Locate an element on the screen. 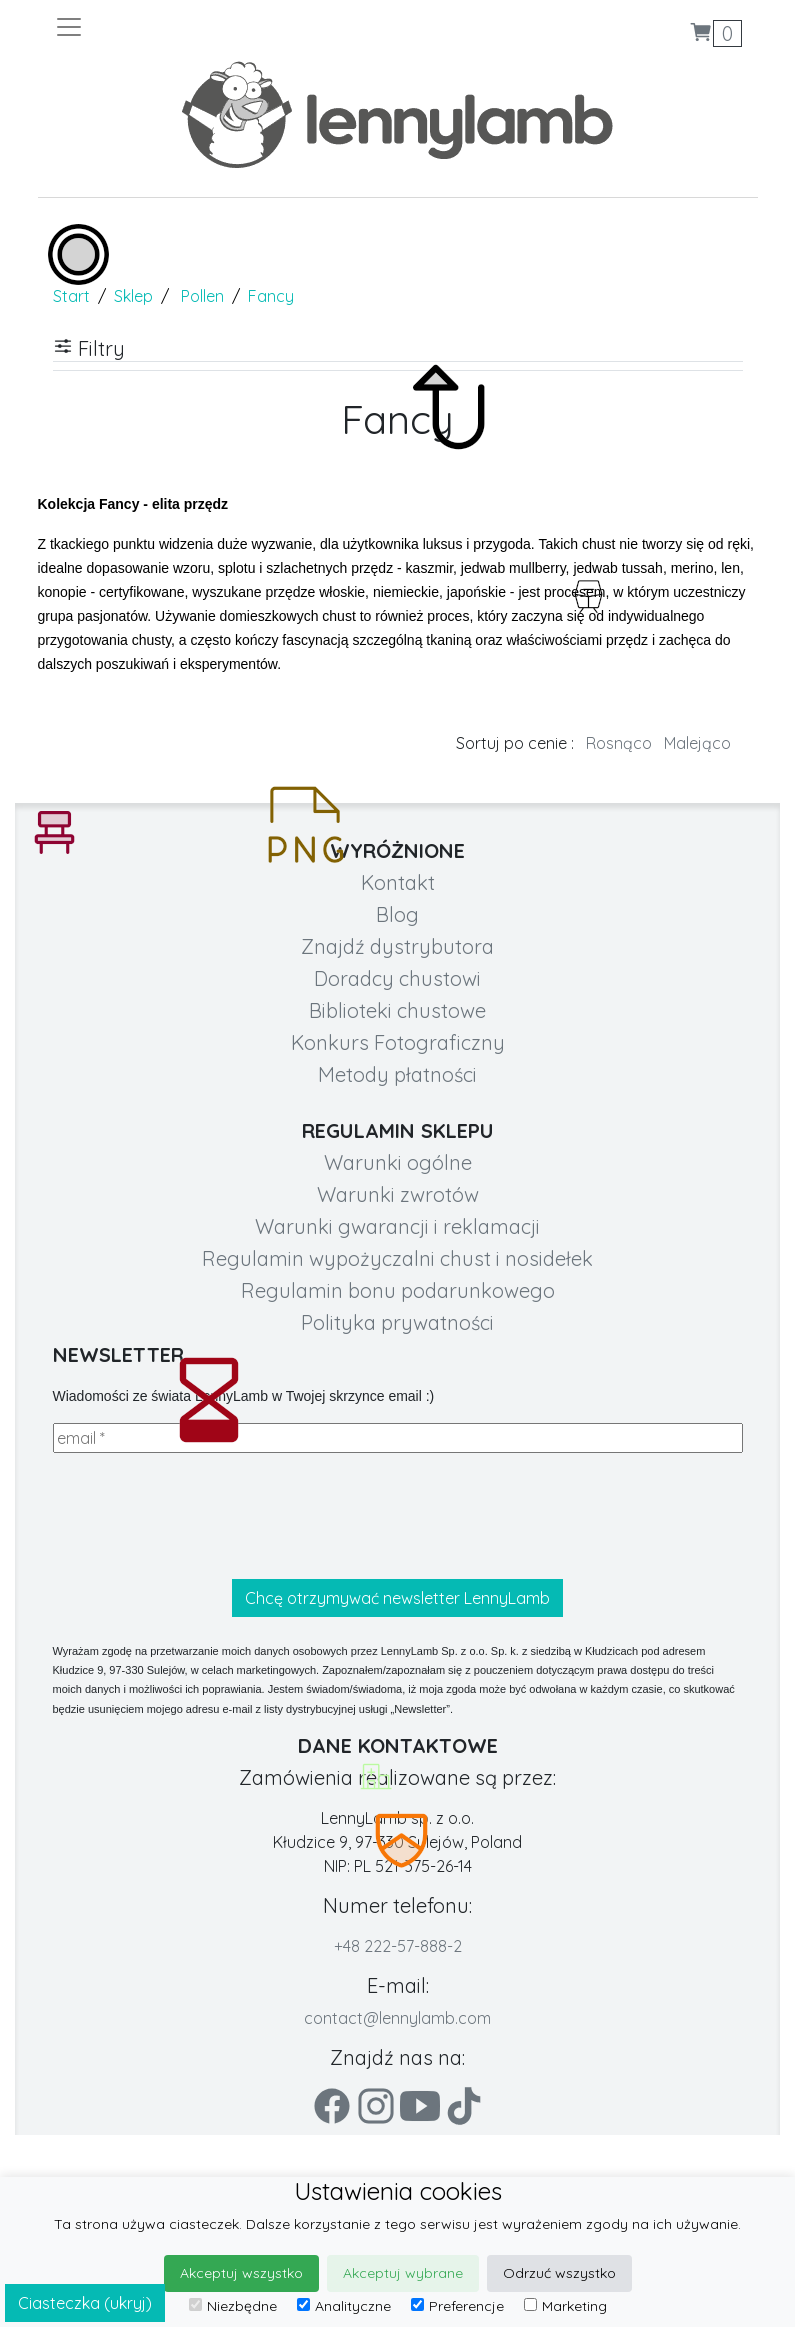 The image size is (795, 2327). access security or protection settings is located at coordinates (401, 1837).